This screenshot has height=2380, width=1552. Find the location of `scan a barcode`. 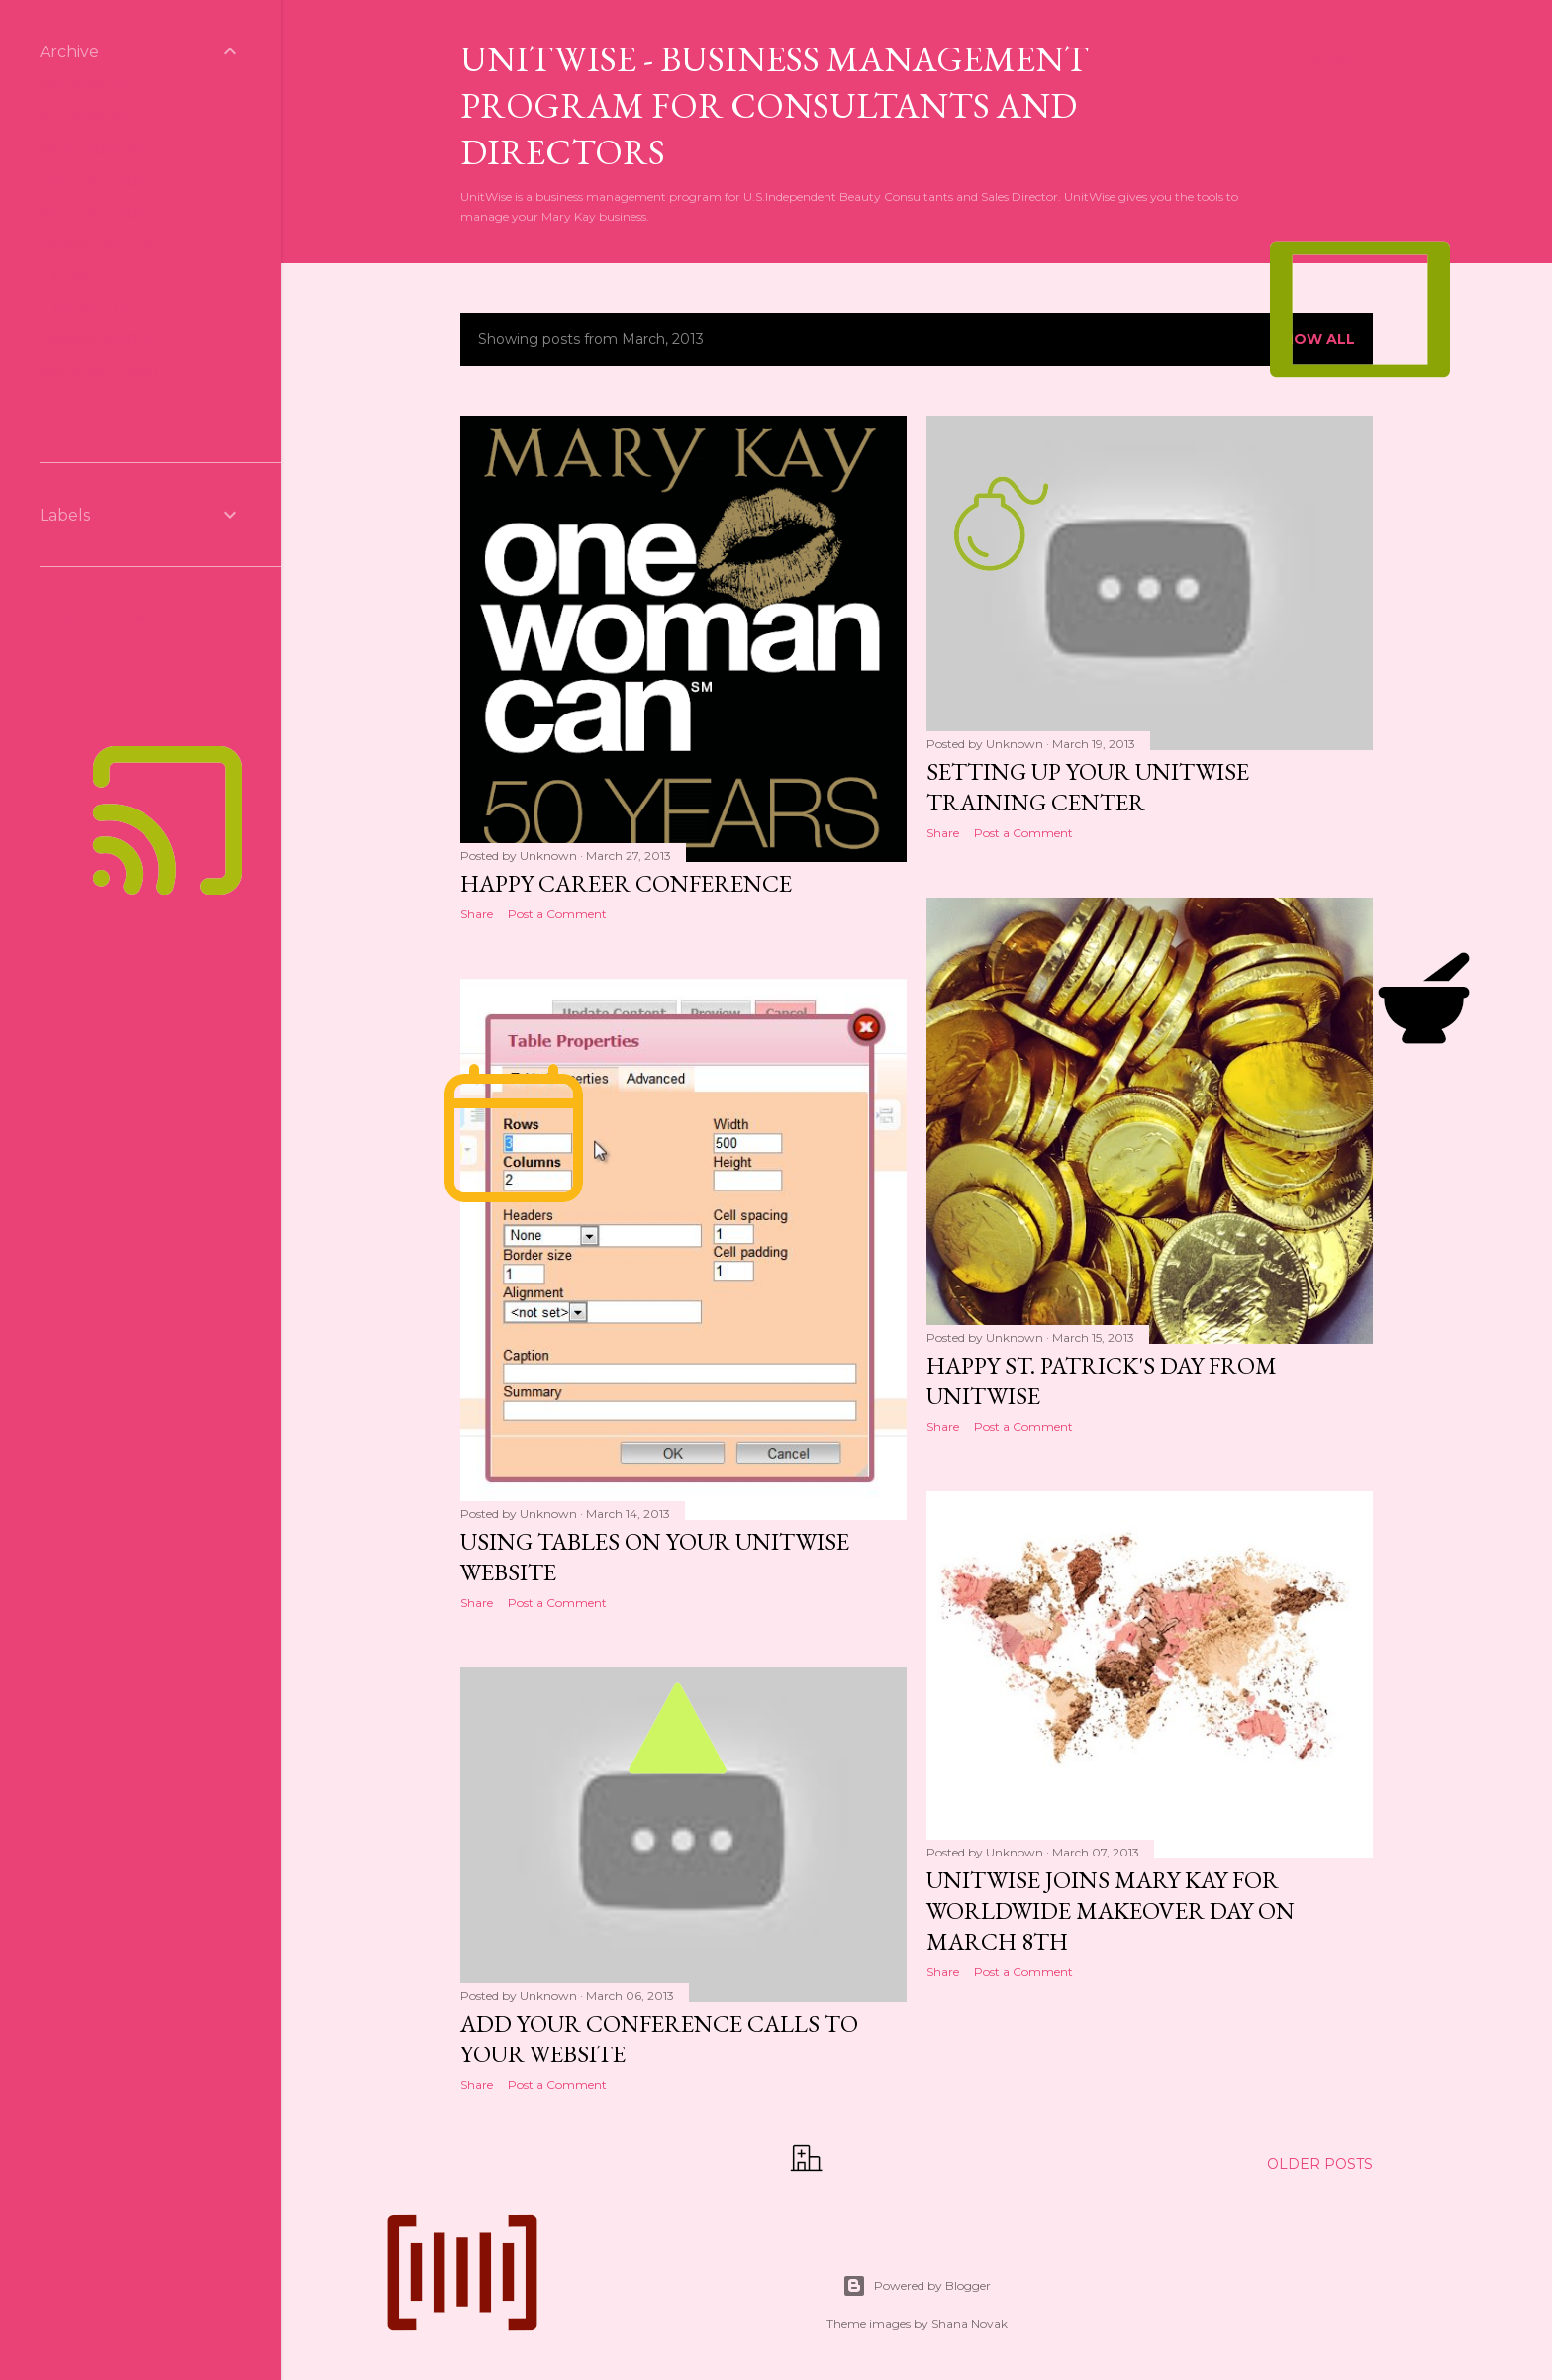

scan a barcode is located at coordinates (462, 2272).